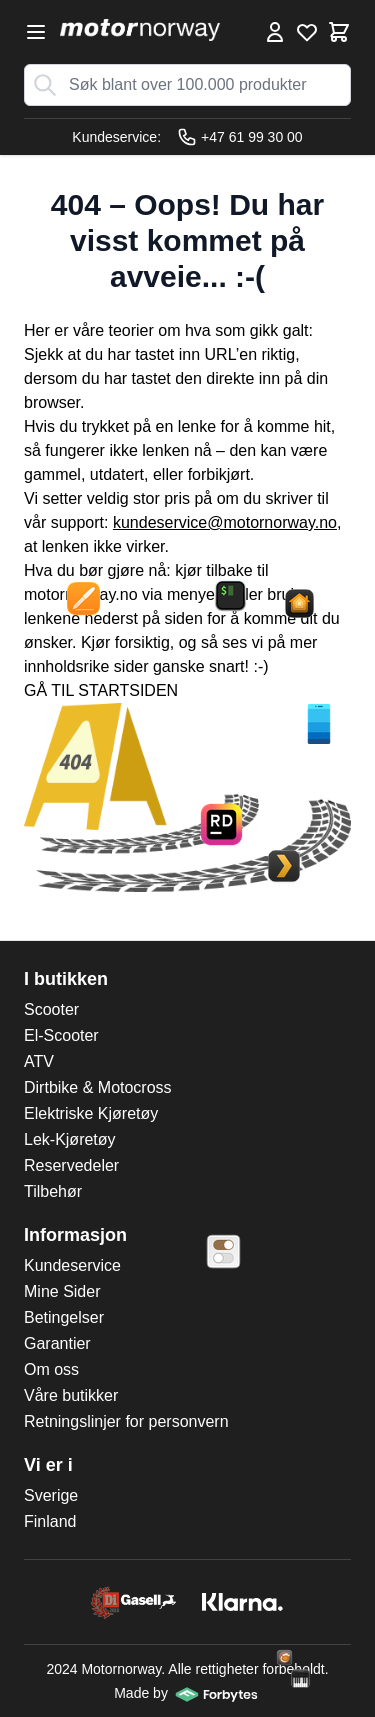 This screenshot has height=1717, width=375. I want to click on open gnome tweaks settings, so click(223, 1251).